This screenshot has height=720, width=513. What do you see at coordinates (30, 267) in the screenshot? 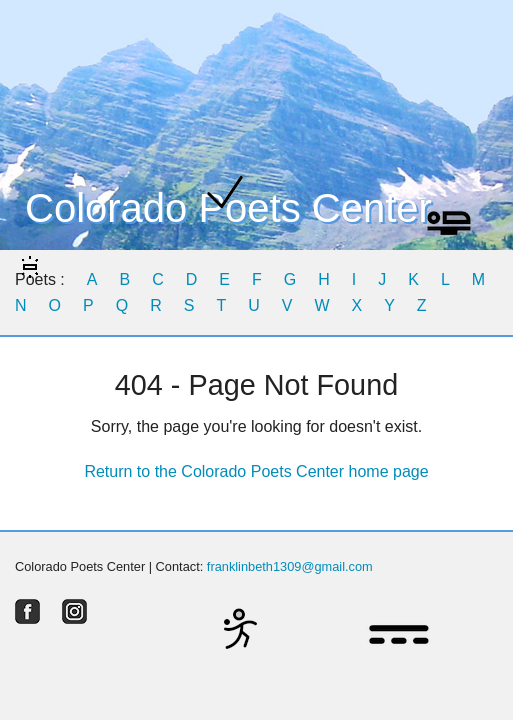
I see `adjust screen brightness settings` at bounding box center [30, 267].